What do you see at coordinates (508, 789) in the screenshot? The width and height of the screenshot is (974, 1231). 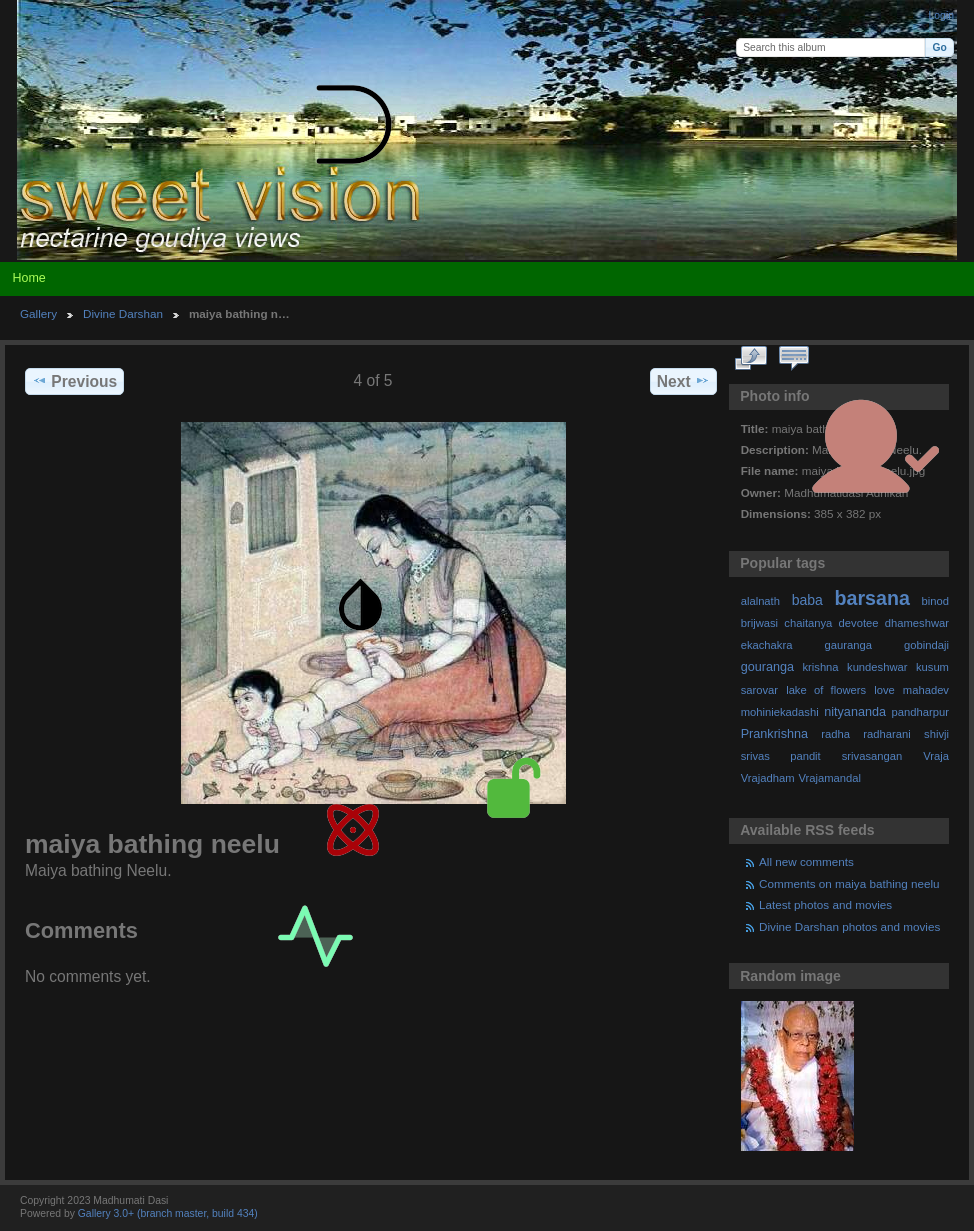 I see `unlock or access secured content` at bounding box center [508, 789].